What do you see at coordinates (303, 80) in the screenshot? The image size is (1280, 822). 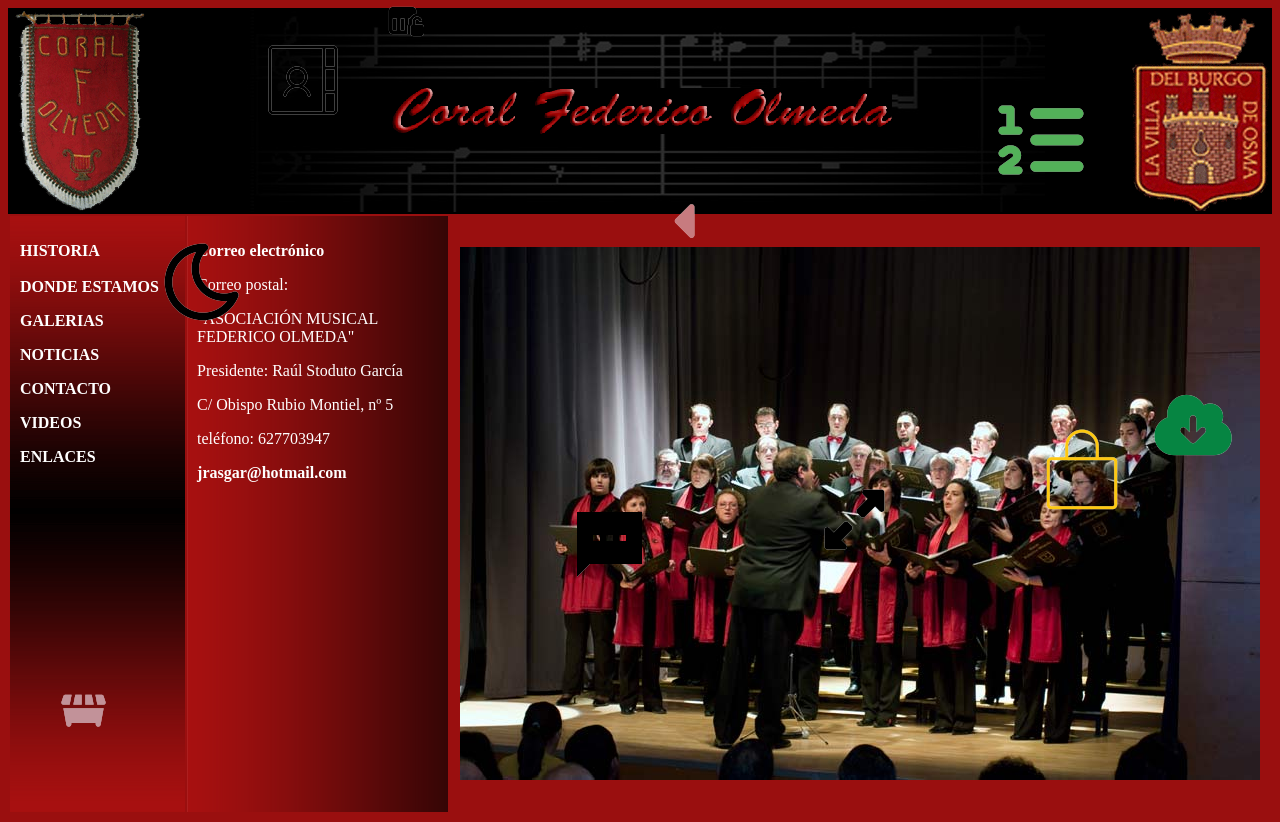 I see `access your contacts or address book` at bounding box center [303, 80].